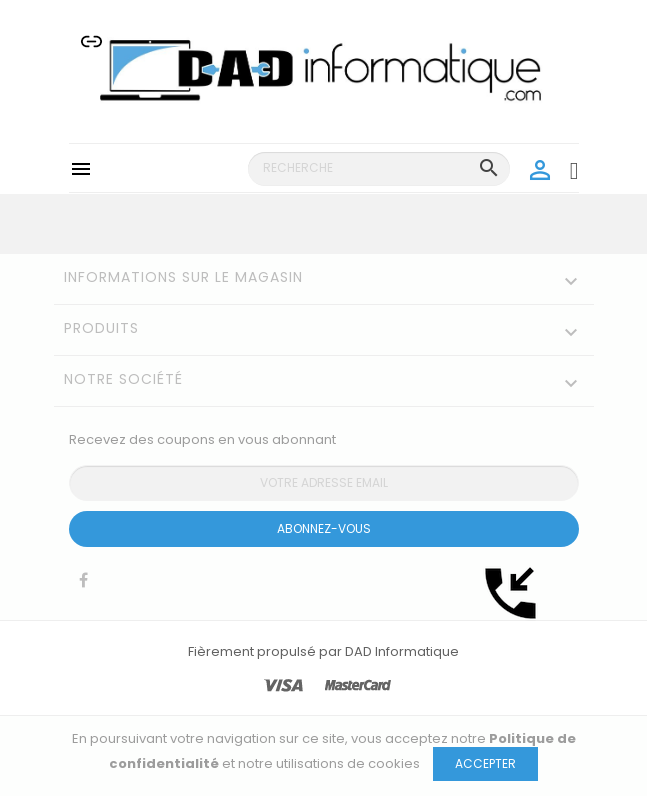  What do you see at coordinates (91, 41) in the screenshot?
I see `copy or share a link` at bounding box center [91, 41].